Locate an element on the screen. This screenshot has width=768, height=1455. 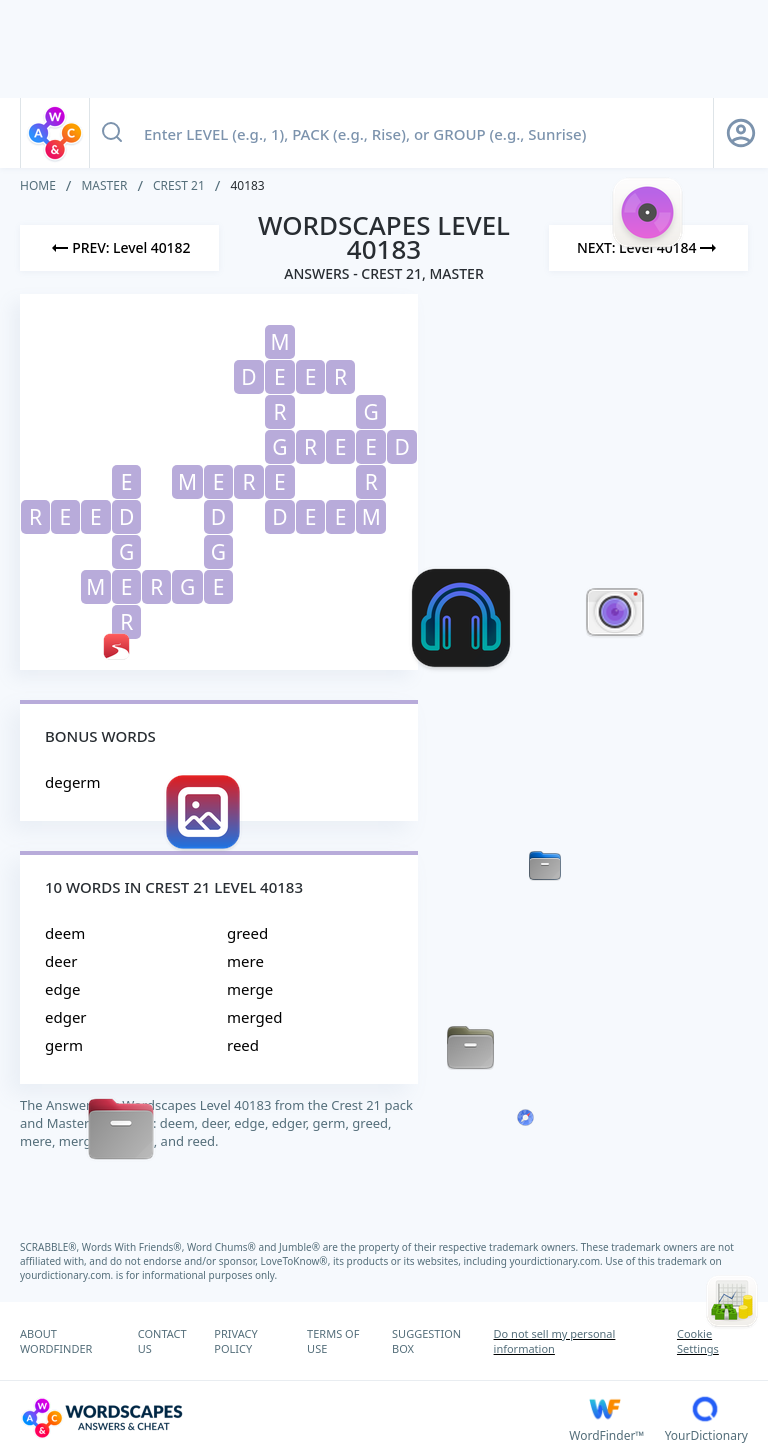
open the cheese webcam application is located at coordinates (615, 612).